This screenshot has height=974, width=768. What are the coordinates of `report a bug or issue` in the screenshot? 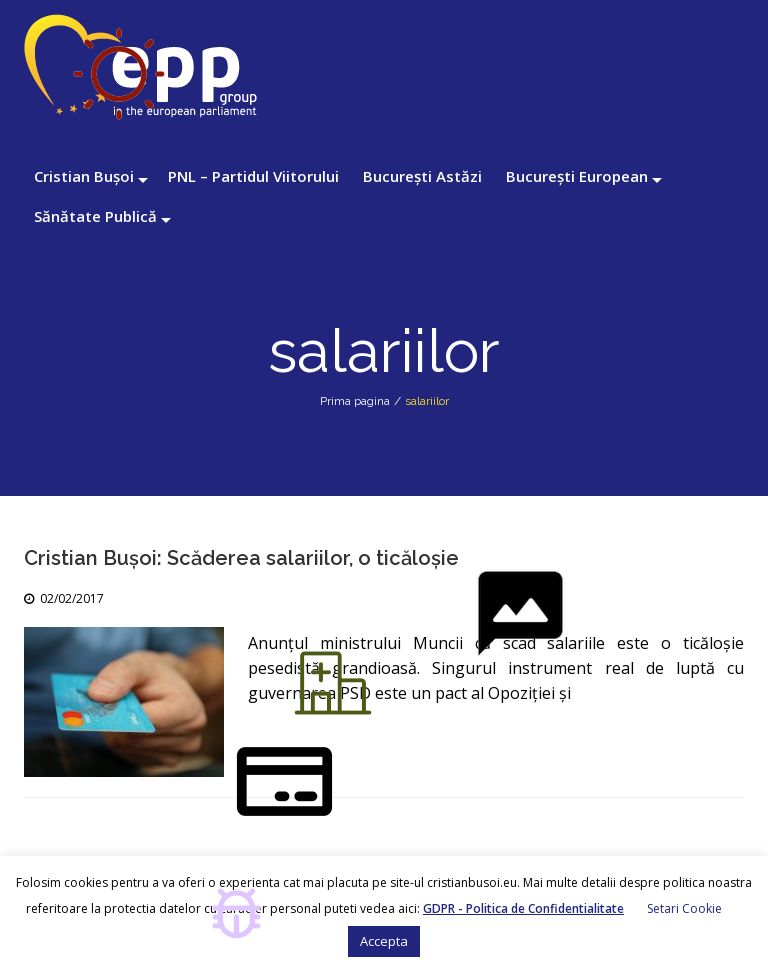 It's located at (236, 912).